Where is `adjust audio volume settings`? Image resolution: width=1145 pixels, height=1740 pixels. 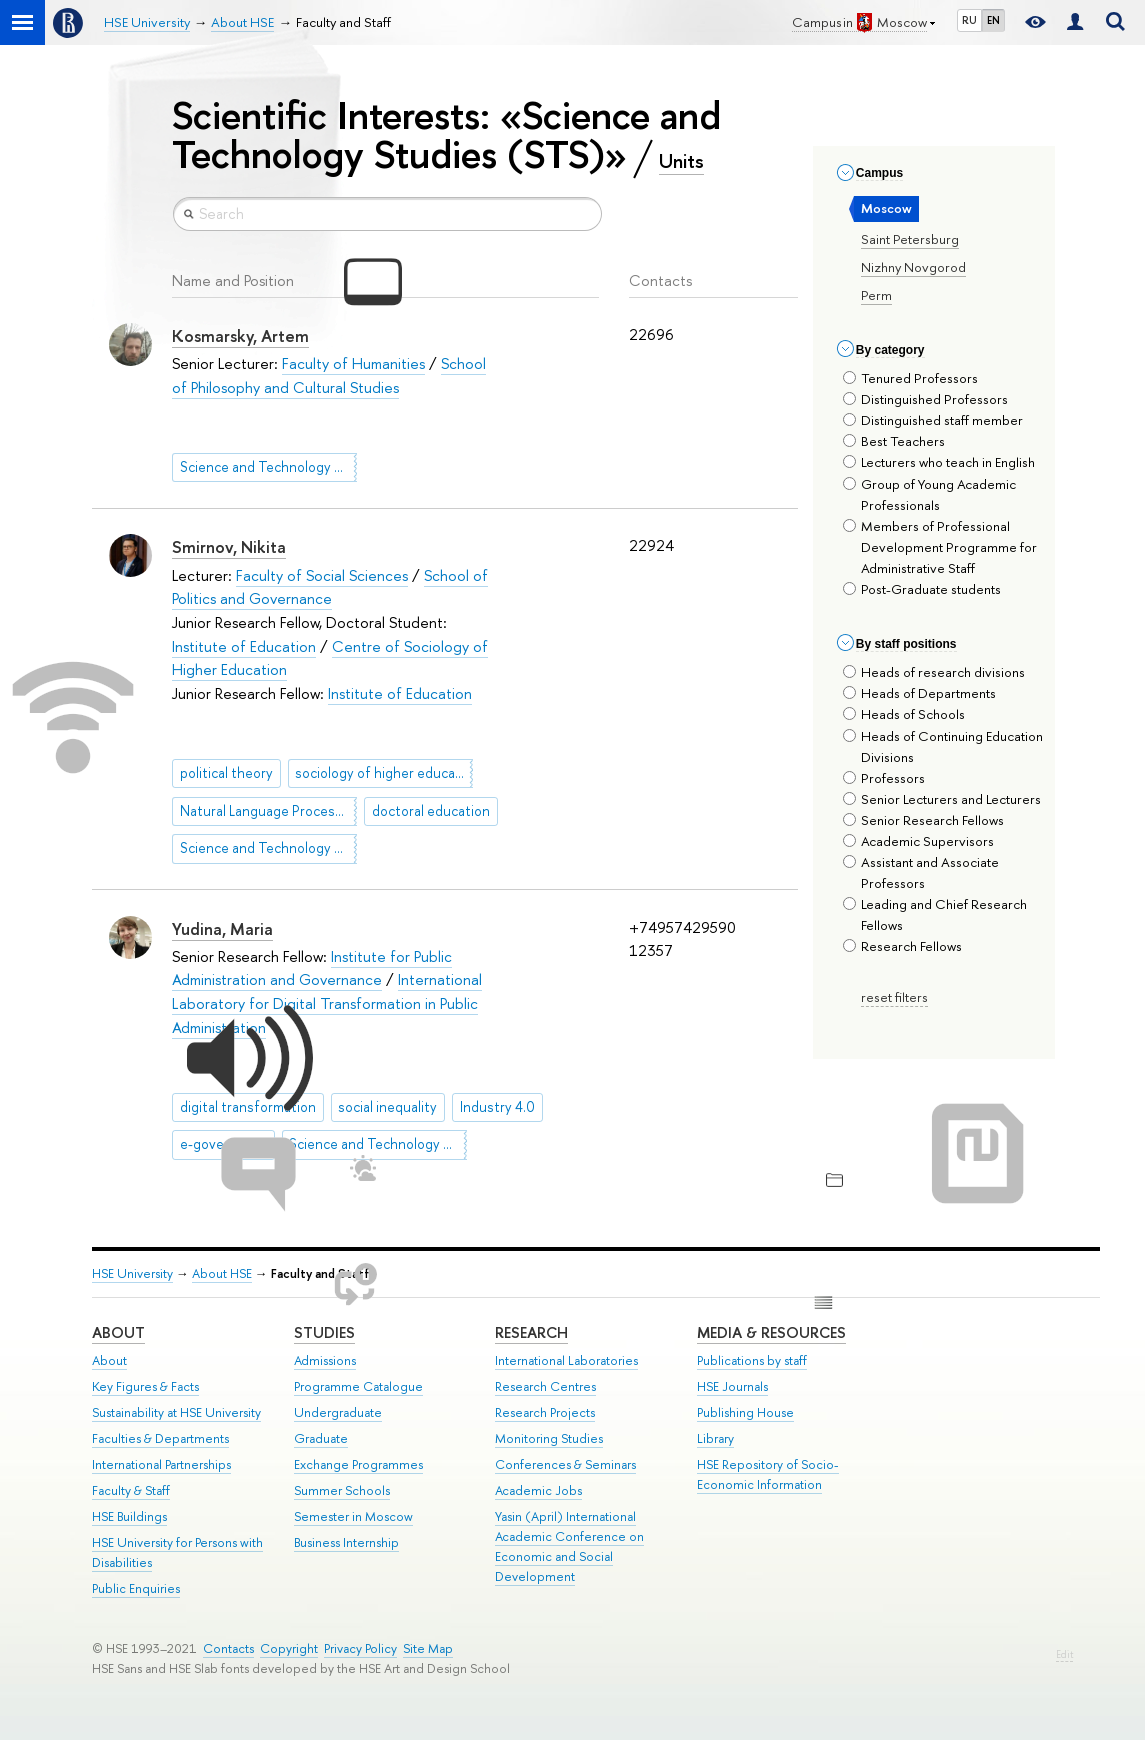 adjust audio volume settings is located at coordinates (250, 1058).